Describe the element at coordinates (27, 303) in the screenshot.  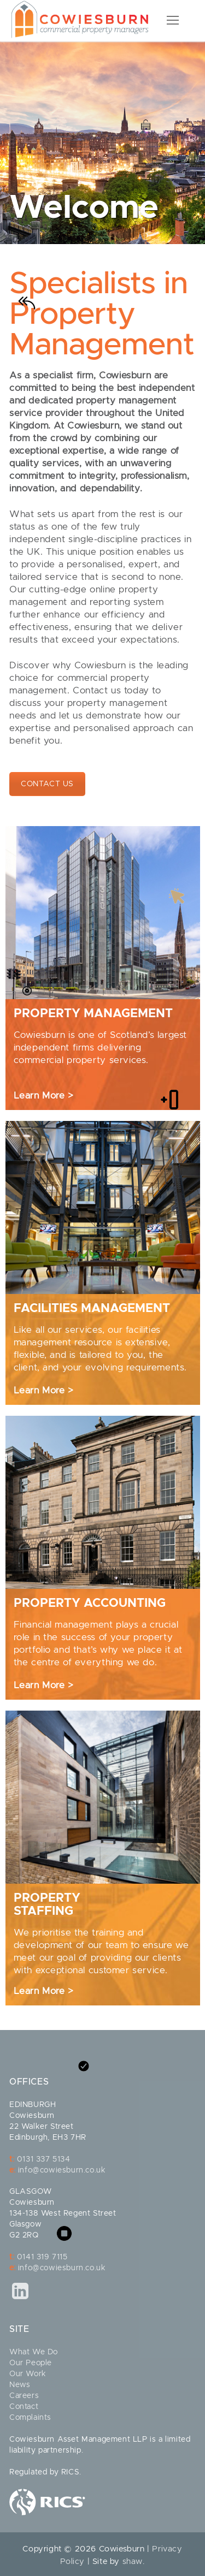
I see `reply all to a message or email` at that location.